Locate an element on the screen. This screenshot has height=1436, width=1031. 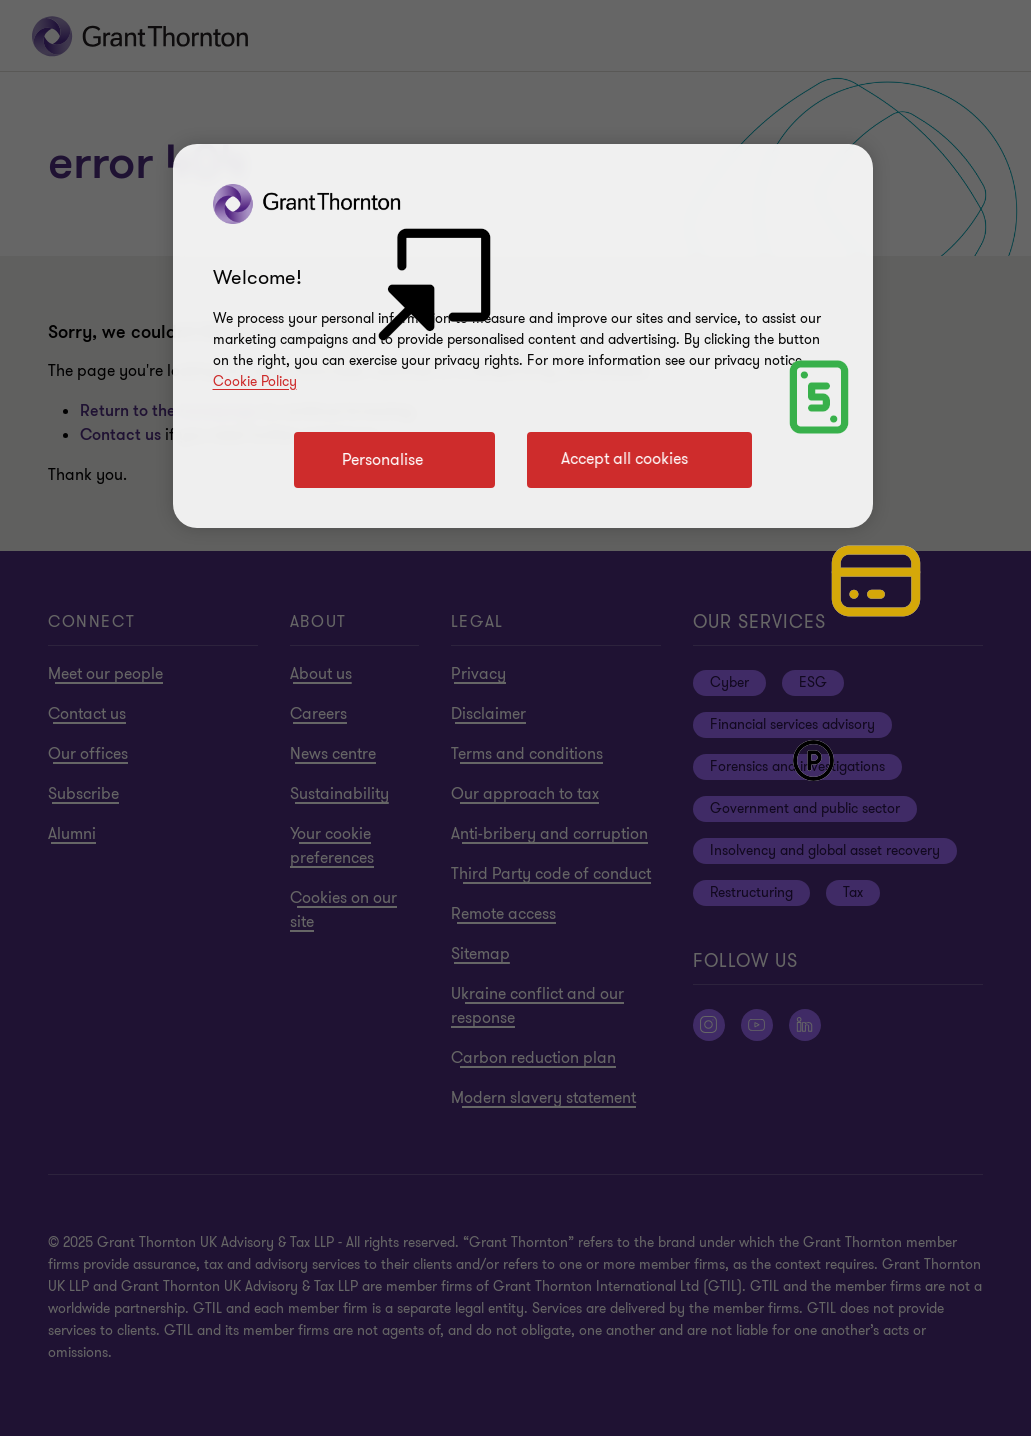
represents a 5 of clubs playing card is located at coordinates (819, 397).